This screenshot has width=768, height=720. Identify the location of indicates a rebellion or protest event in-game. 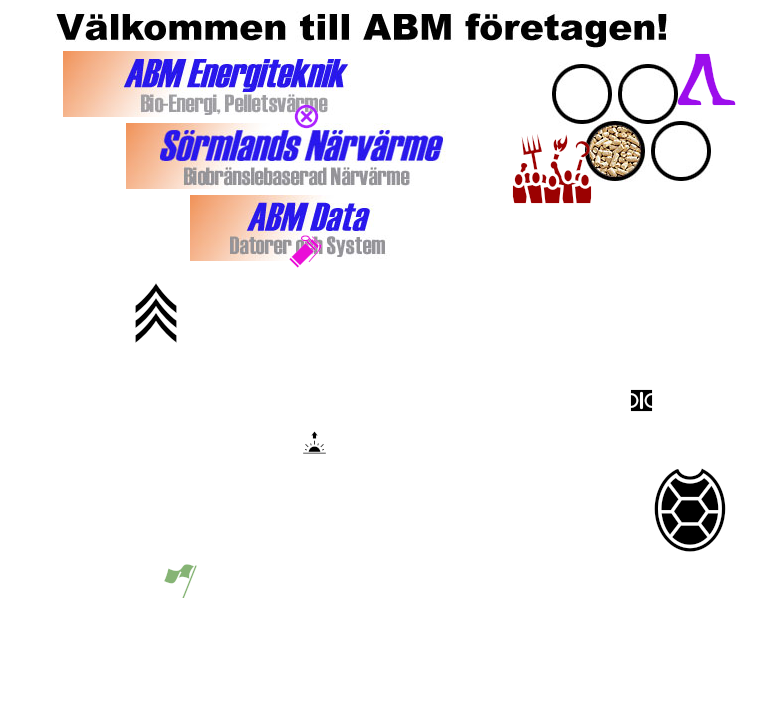
(552, 164).